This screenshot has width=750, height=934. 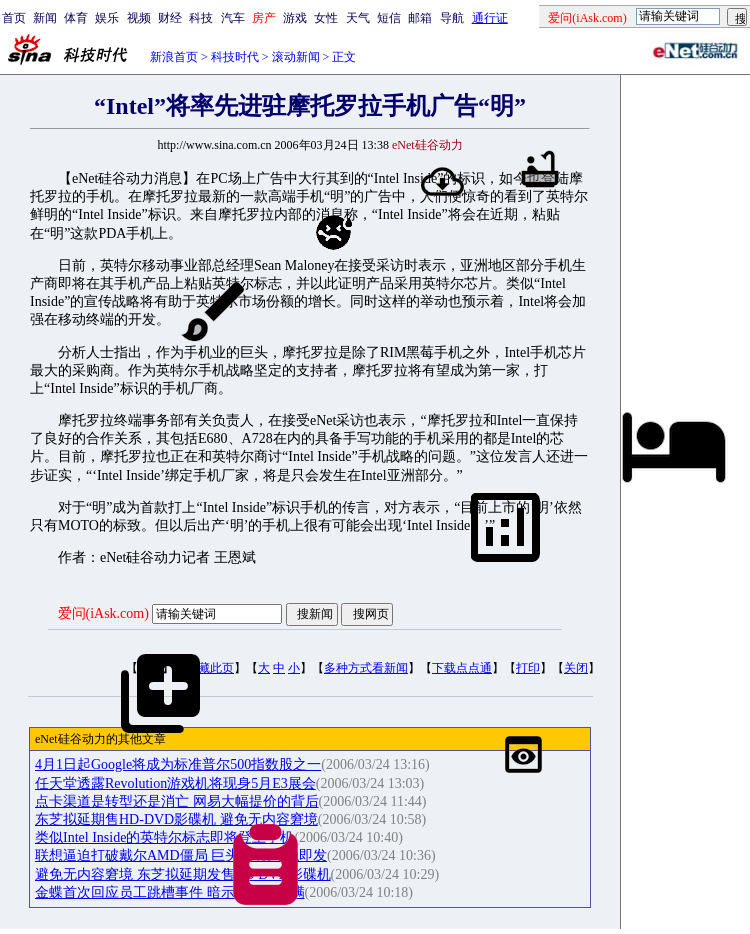 I want to click on indicates bathroom or bathing facilities, so click(x=540, y=169).